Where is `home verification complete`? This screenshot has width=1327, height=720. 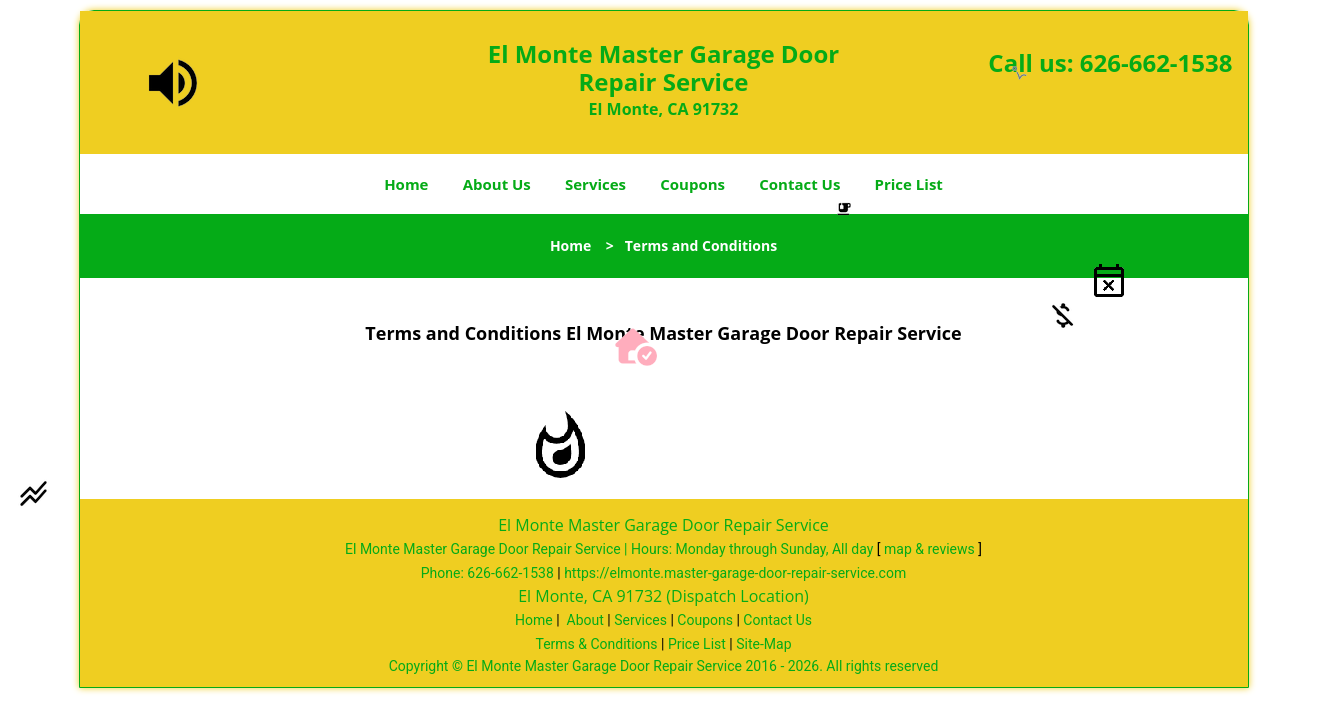 home verification complete is located at coordinates (635, 346).